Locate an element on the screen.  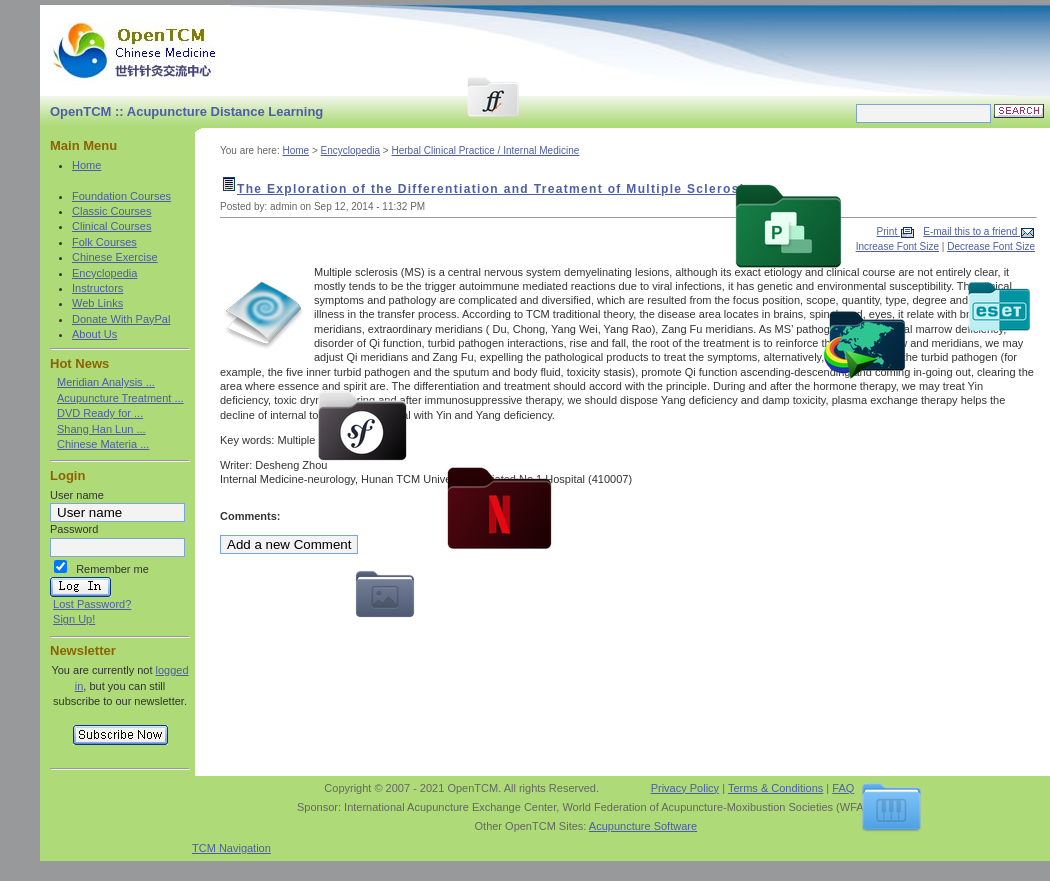
open folder containing netflix downloads or media is located at coordinates (499, 511).